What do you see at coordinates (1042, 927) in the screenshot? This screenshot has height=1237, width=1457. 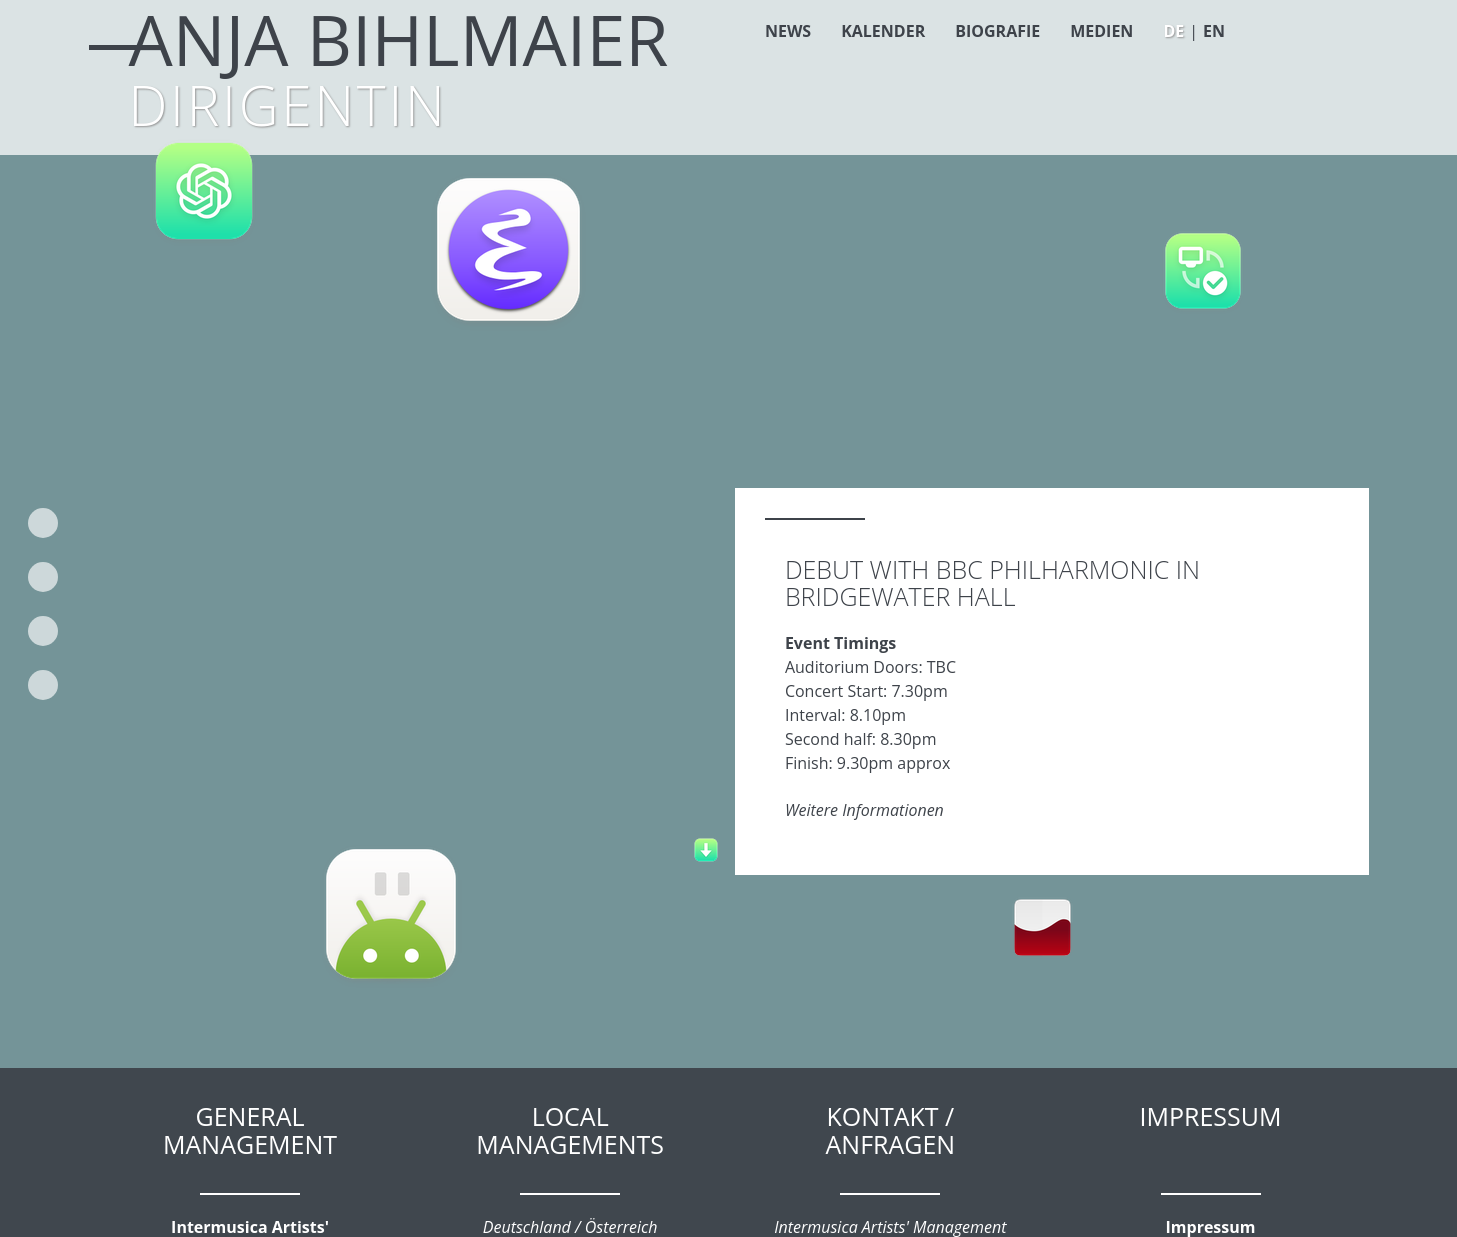 I see `open wine application for running windows programs` at bounding box center [1042, 927].